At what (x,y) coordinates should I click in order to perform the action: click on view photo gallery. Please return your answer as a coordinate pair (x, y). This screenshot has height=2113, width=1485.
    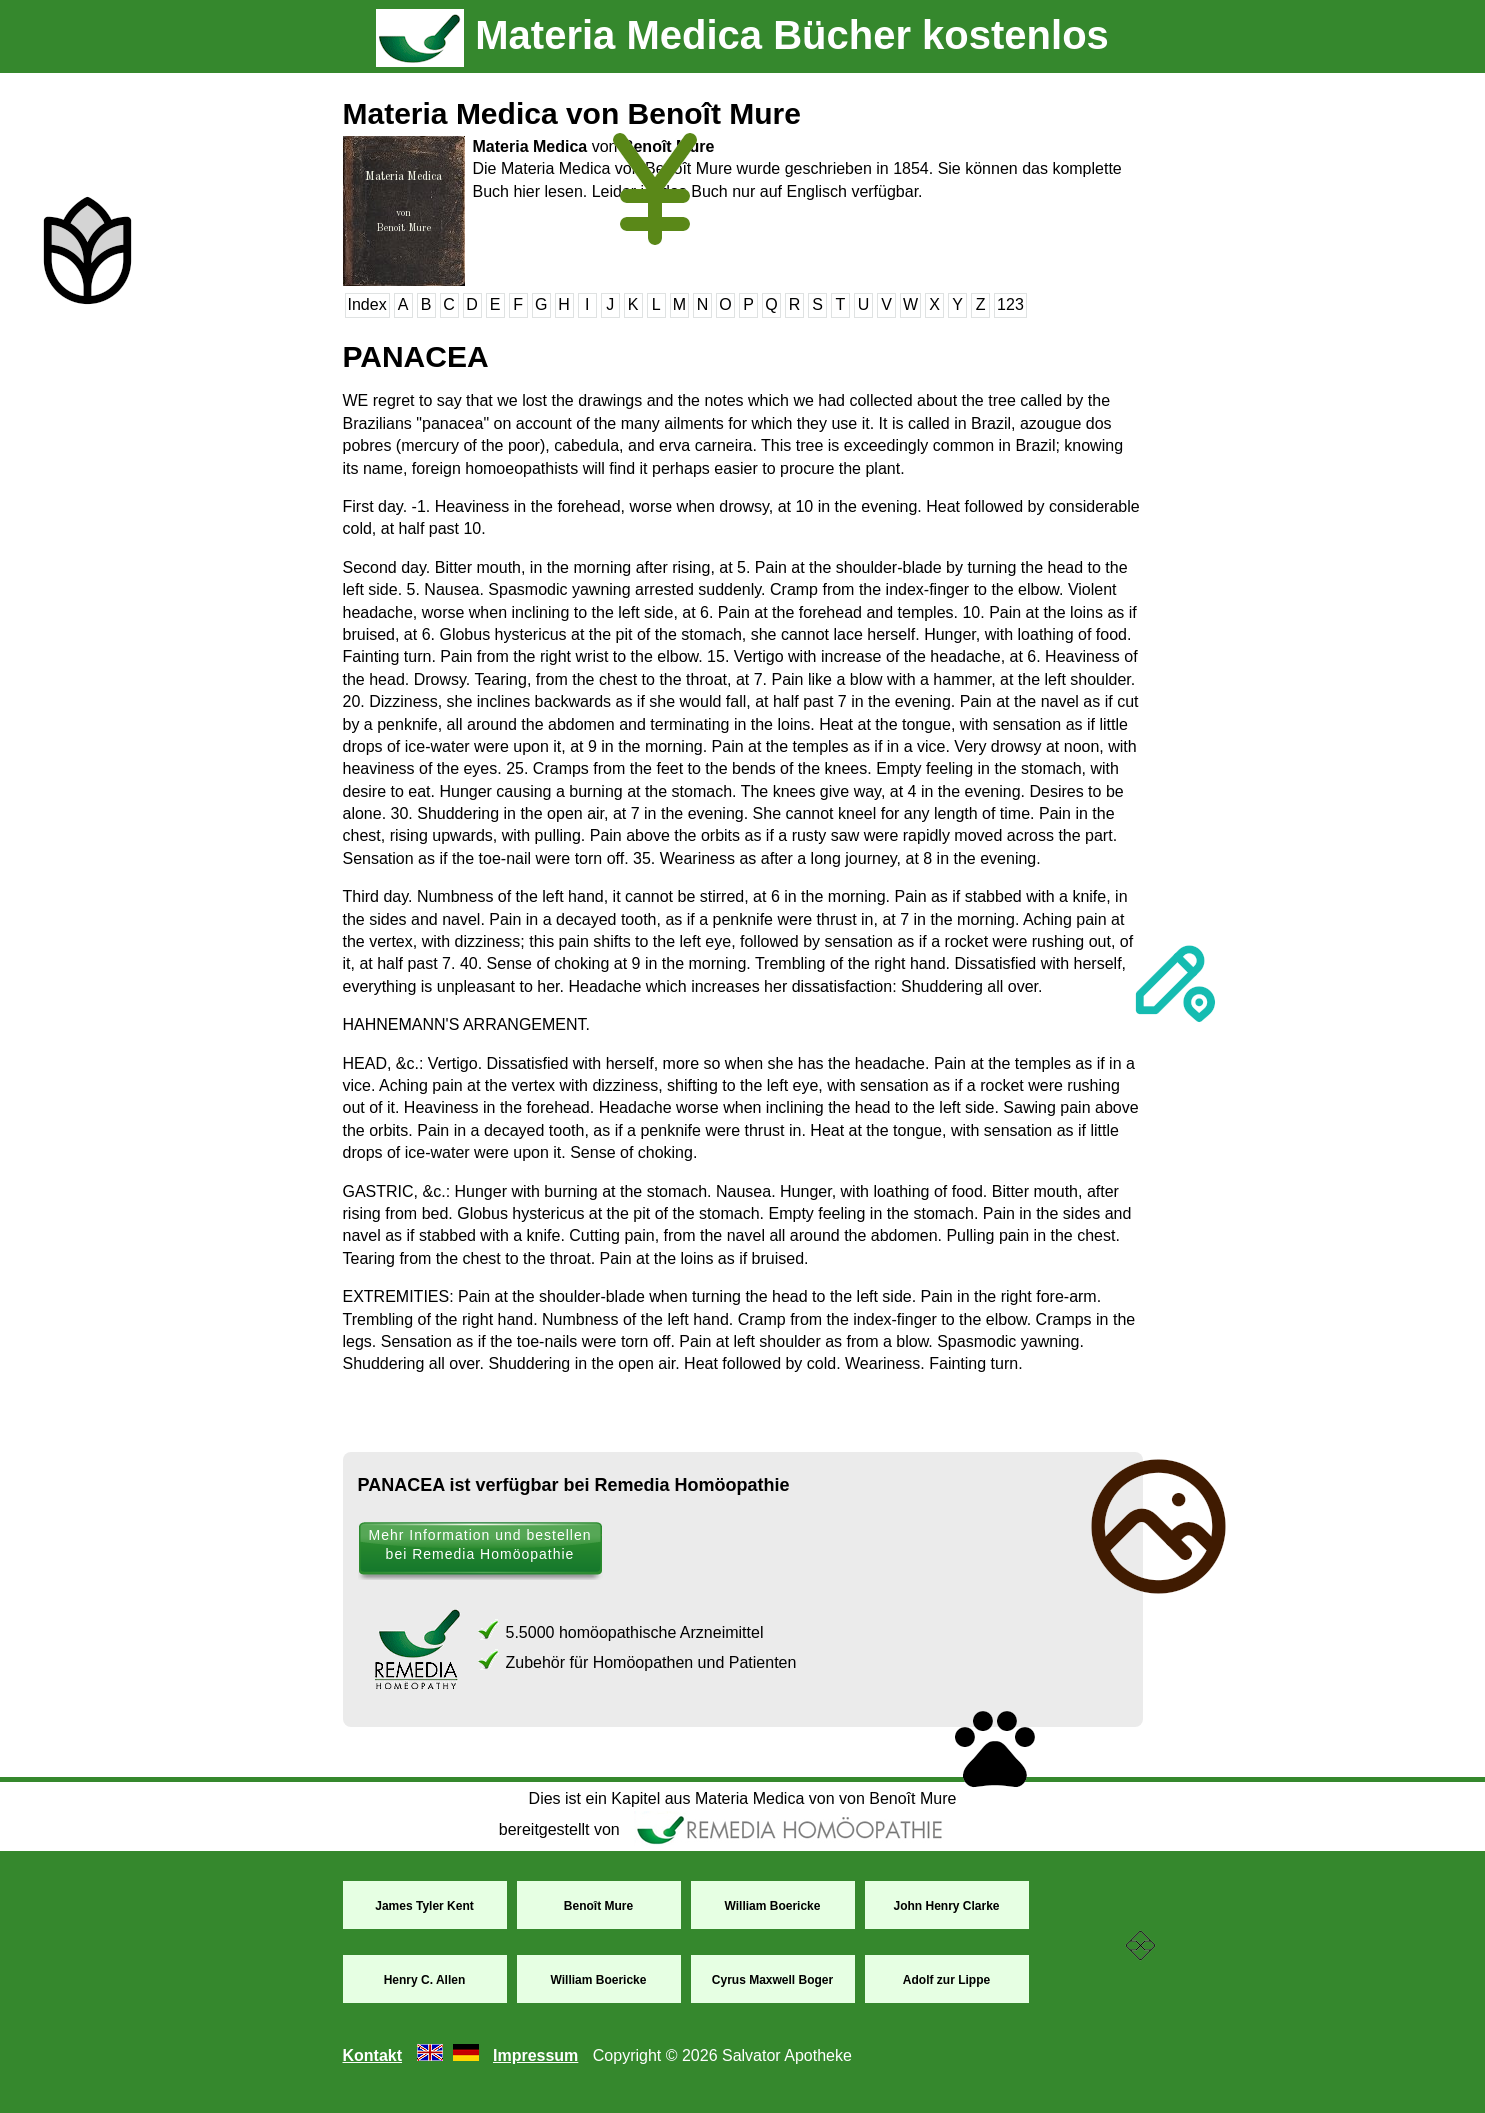
    Looking at the image, I should click on (1158, 1526).